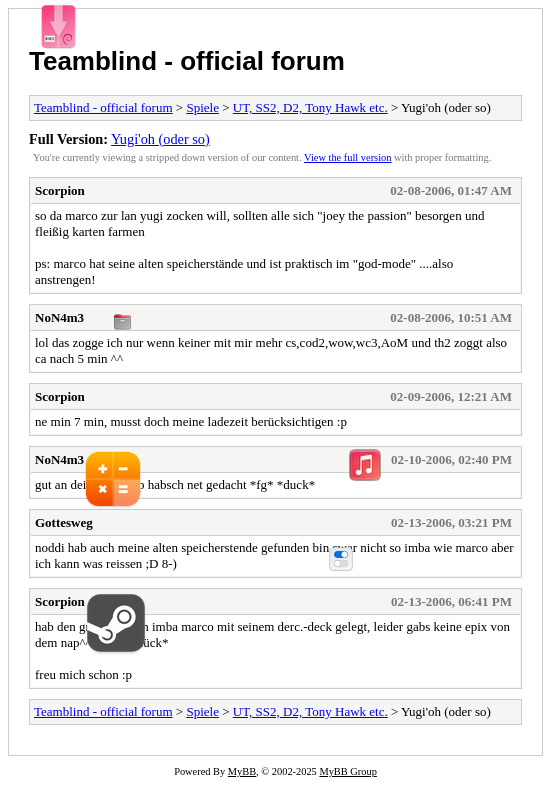 Image resolution: width=551 pixels, height=785 pixels. What do you see at coordinates (122, 321) in the screenshot?
I see `open file manager application` at bounding box center [122, 321].